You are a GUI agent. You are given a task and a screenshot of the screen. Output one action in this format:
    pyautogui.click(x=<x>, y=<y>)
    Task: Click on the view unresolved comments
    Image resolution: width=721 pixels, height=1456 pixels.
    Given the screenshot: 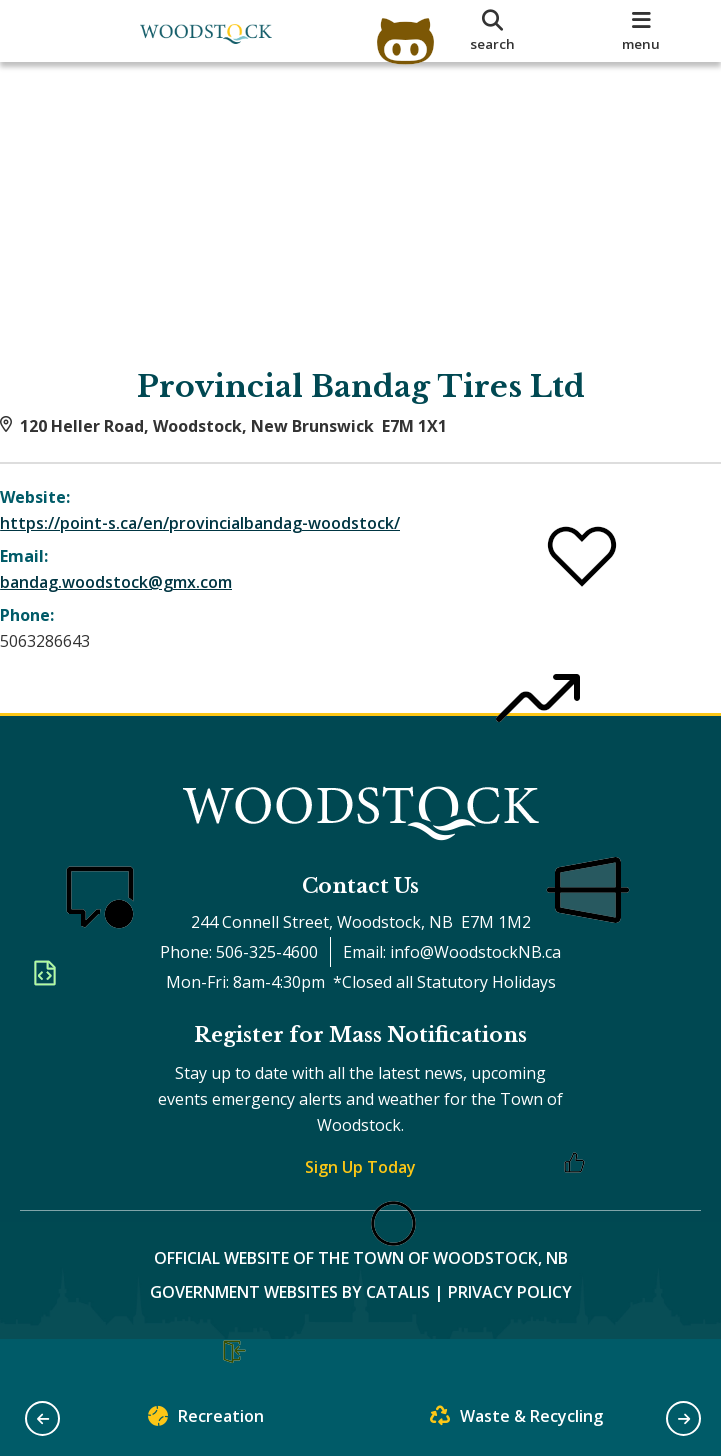 What is the action you would take?
    pyautogui.click(x=100, y=895)
    